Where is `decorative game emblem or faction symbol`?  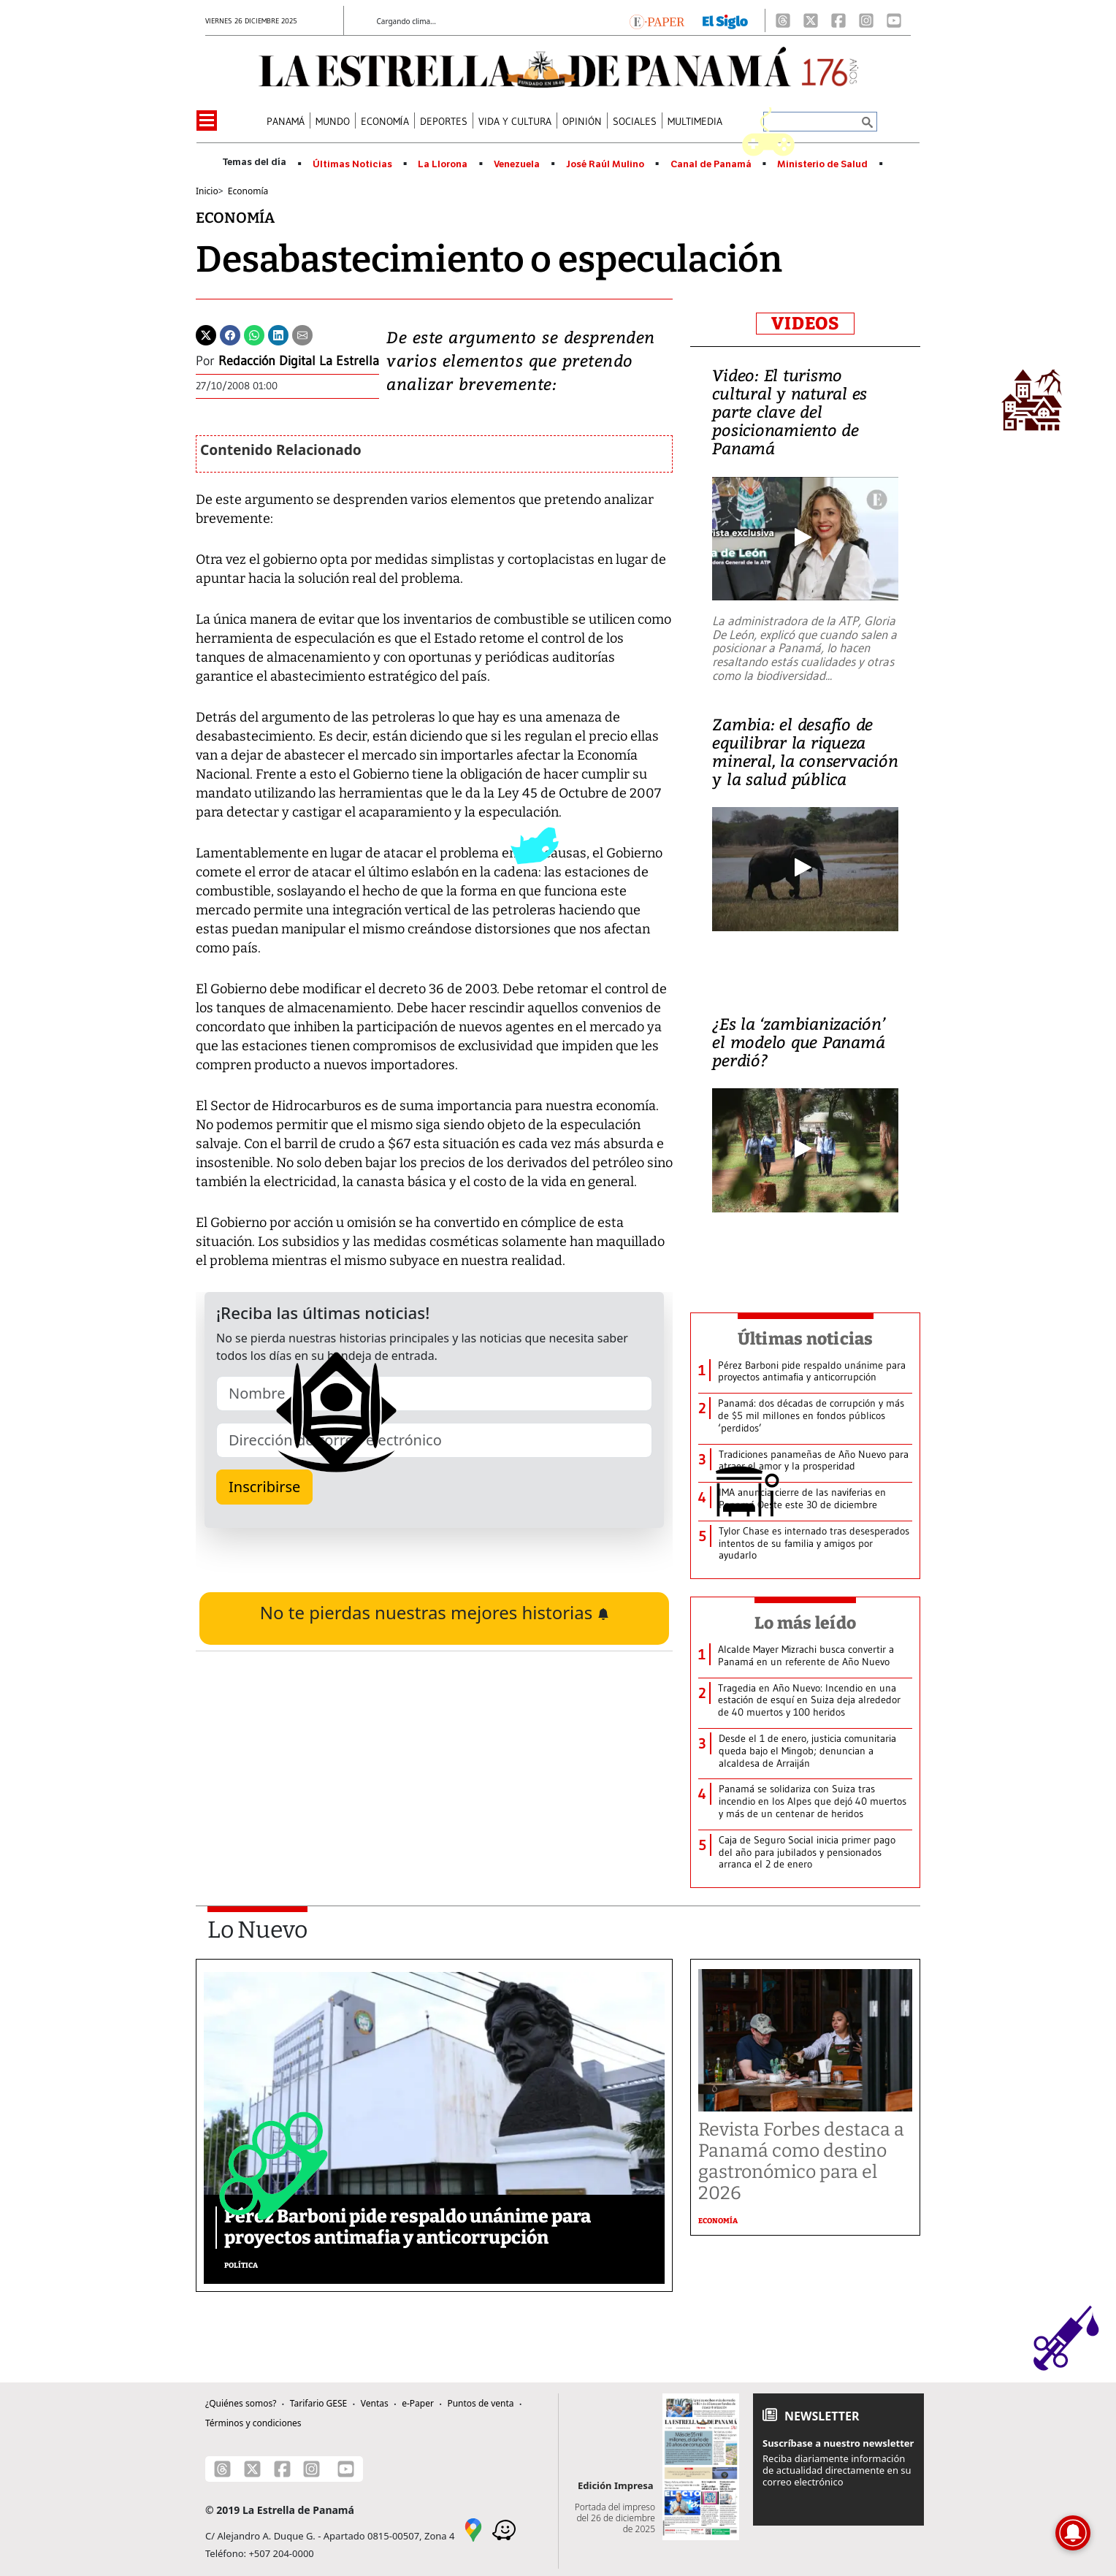
decorative game emblem or faction symbol is located at coordinates (336, 1412).